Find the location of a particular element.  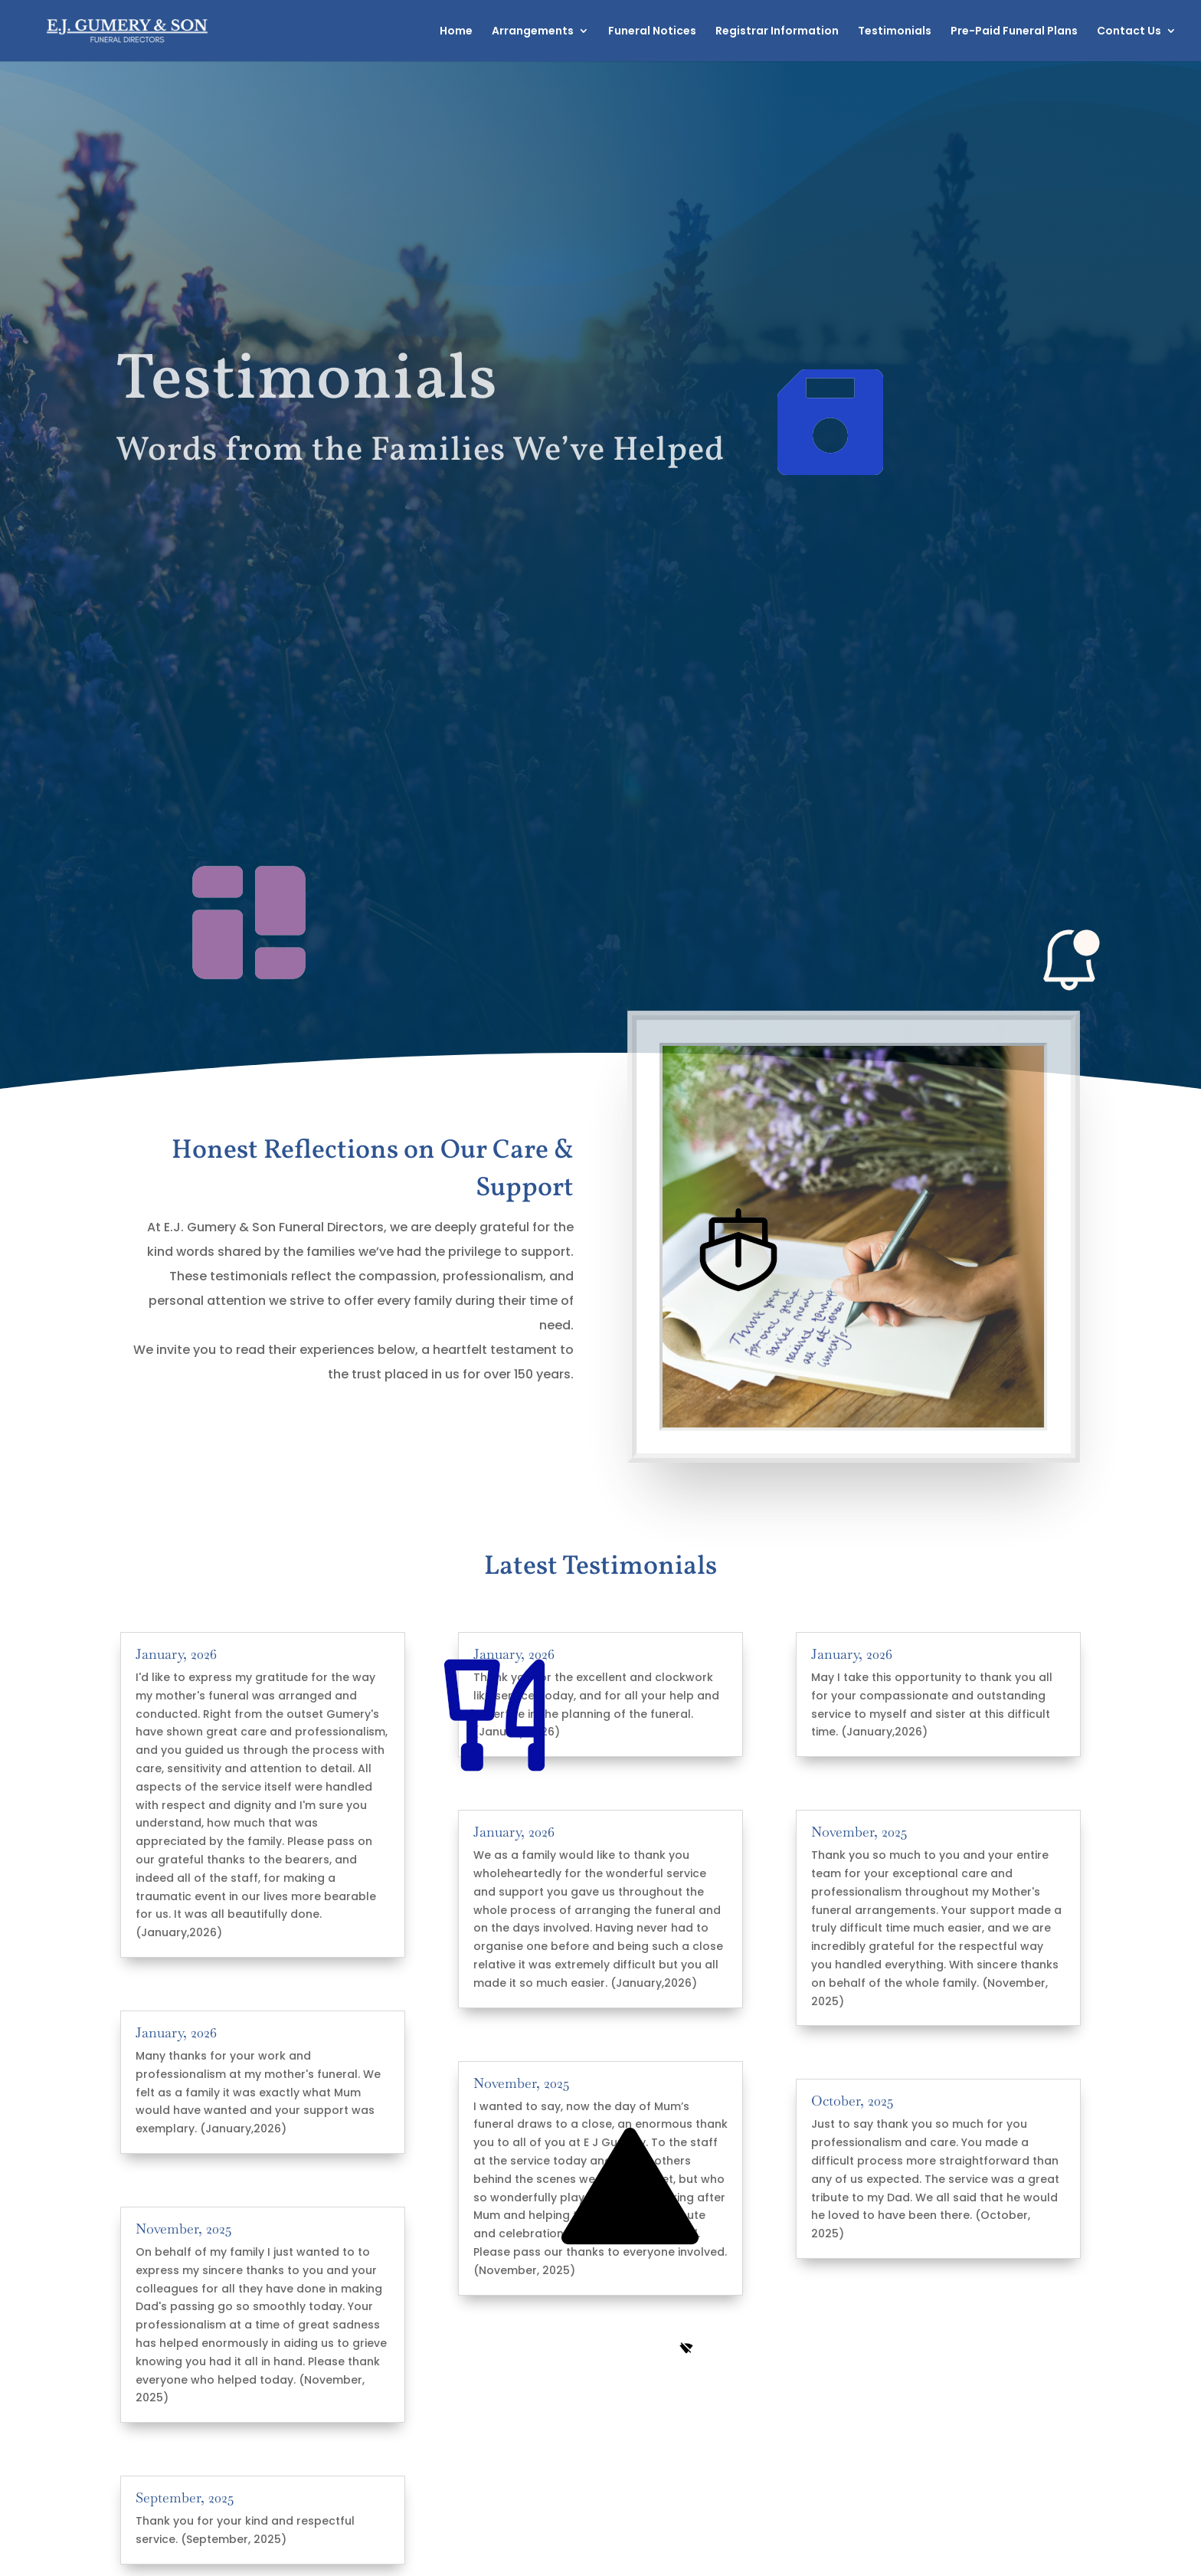

save current file or document is located at coordinates (830, 422).